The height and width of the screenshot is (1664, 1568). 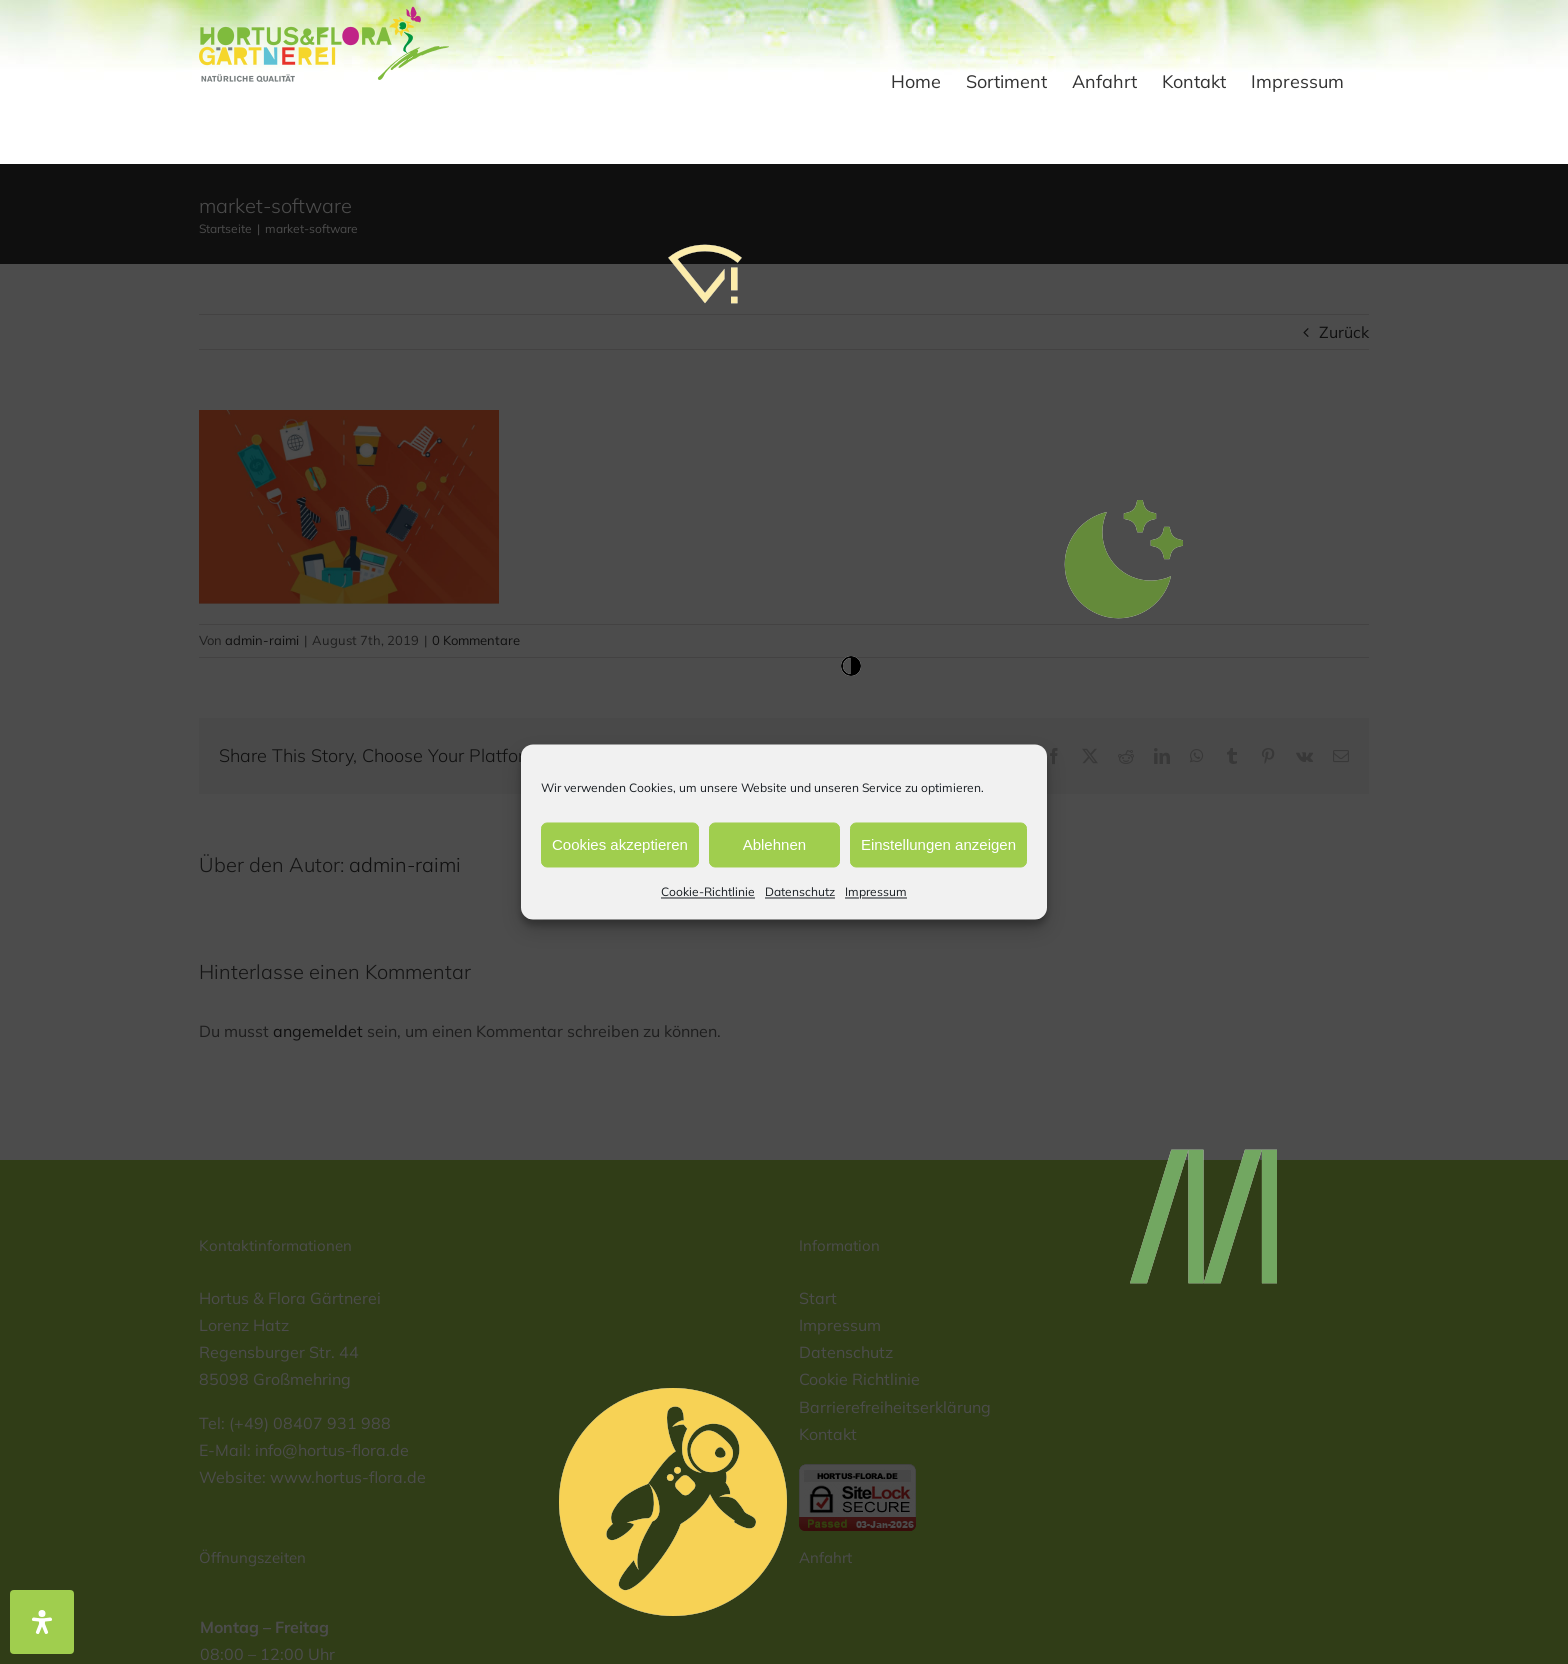 I want to click on visit MDN Web Docs for developer documentation, so click(x=1203, y=1216).